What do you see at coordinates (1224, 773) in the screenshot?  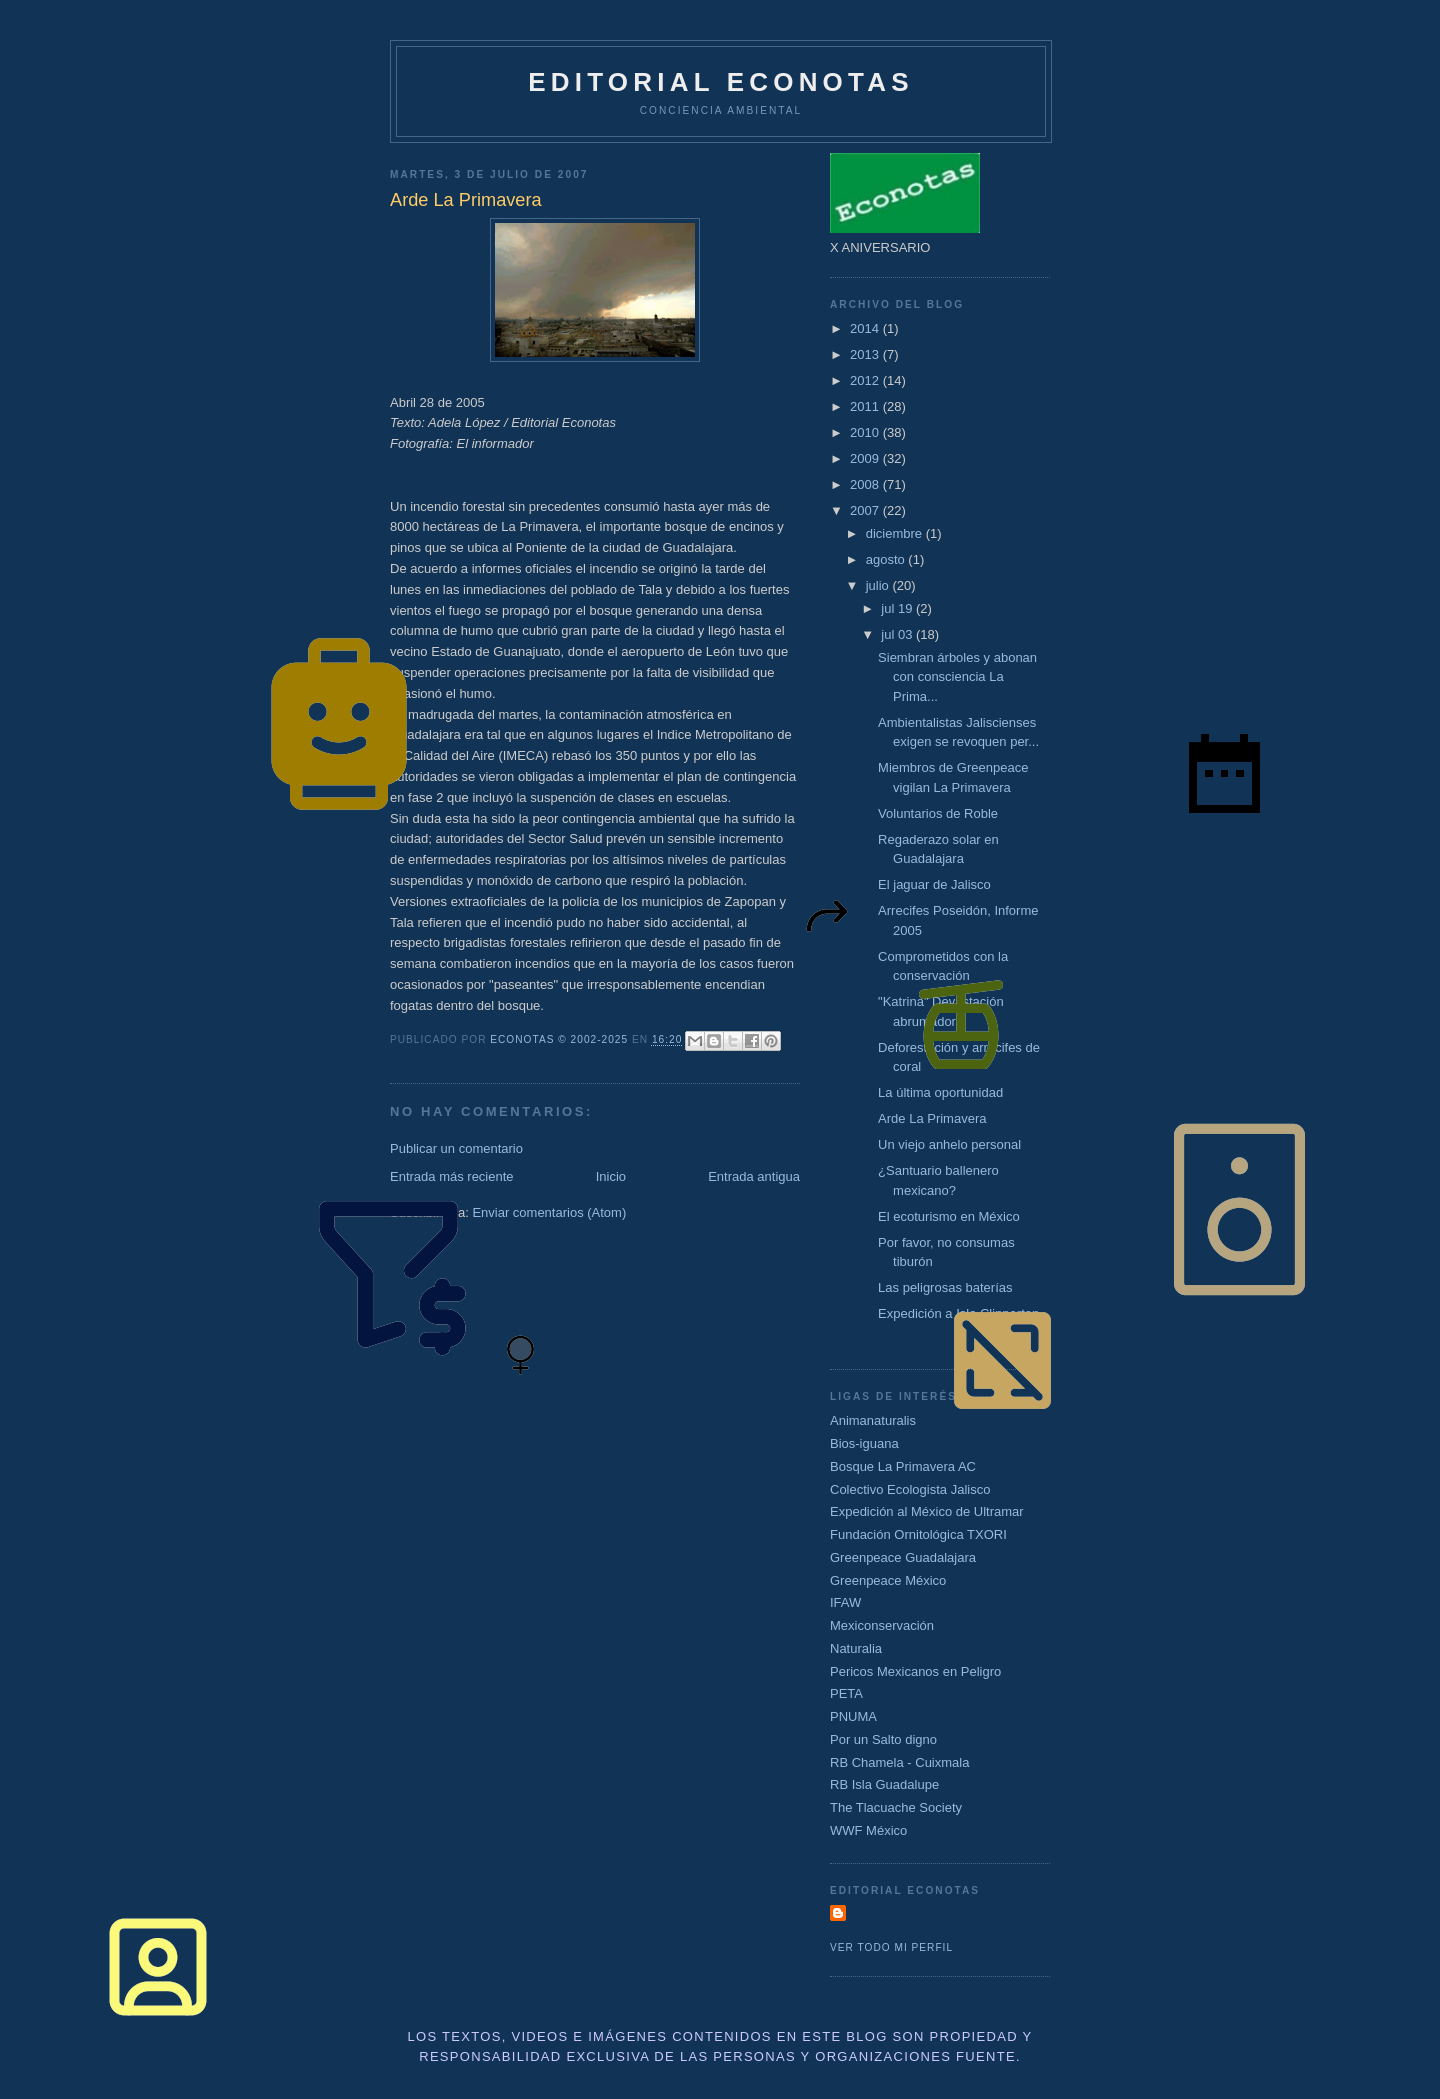 I see `select a date range` at bounding box center [1224, 773].